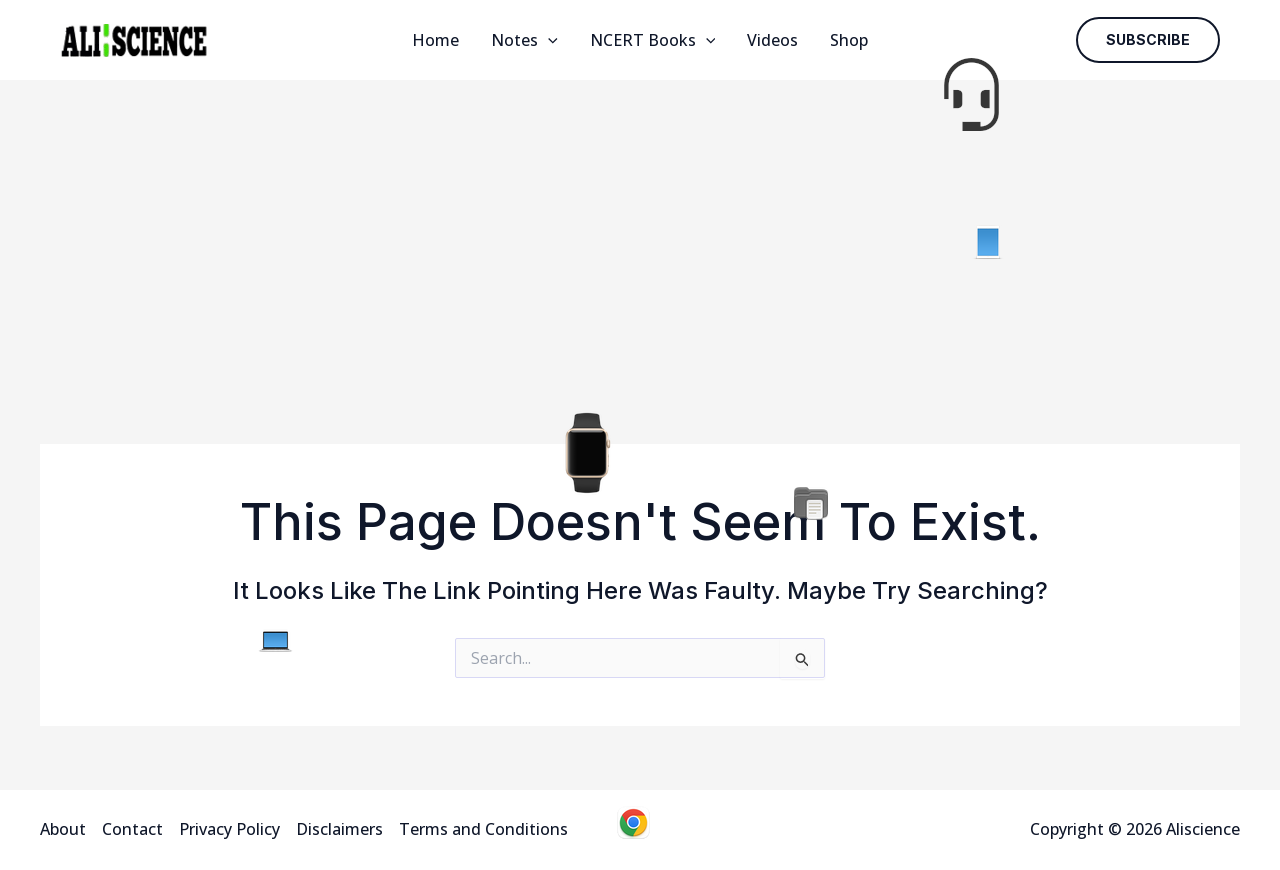 This screenshot has height=870, width=1280. I want to click on represents this macbook device in system settings, so click(275, 638).